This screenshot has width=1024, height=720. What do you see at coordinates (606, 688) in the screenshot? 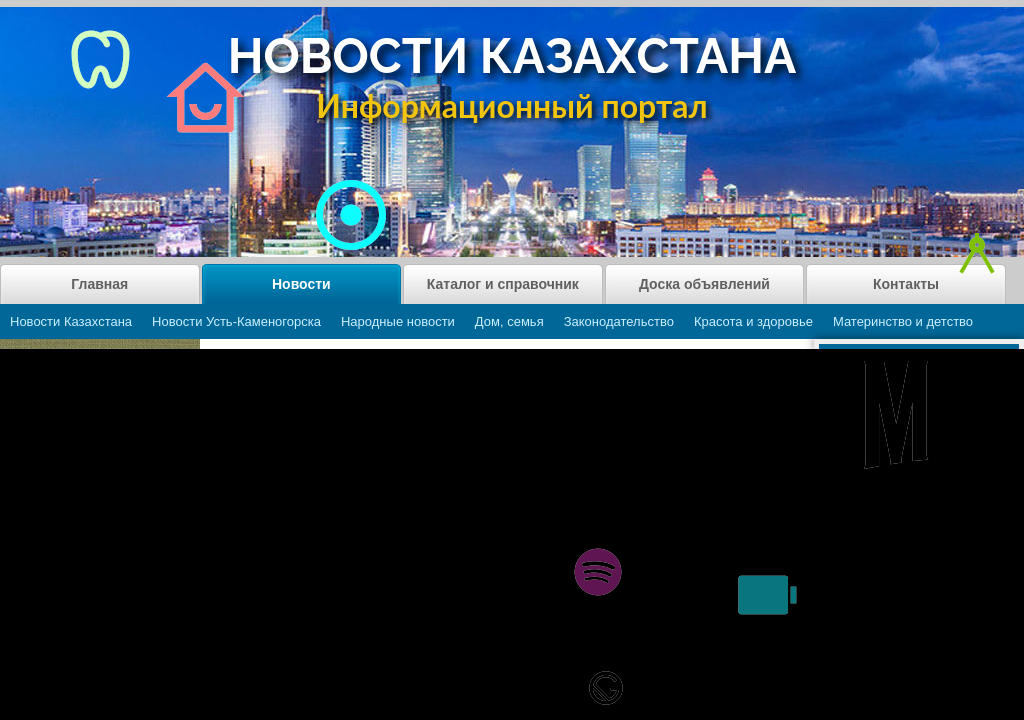
I see `Gatsby framework logo` at bounding box center [606, 688].